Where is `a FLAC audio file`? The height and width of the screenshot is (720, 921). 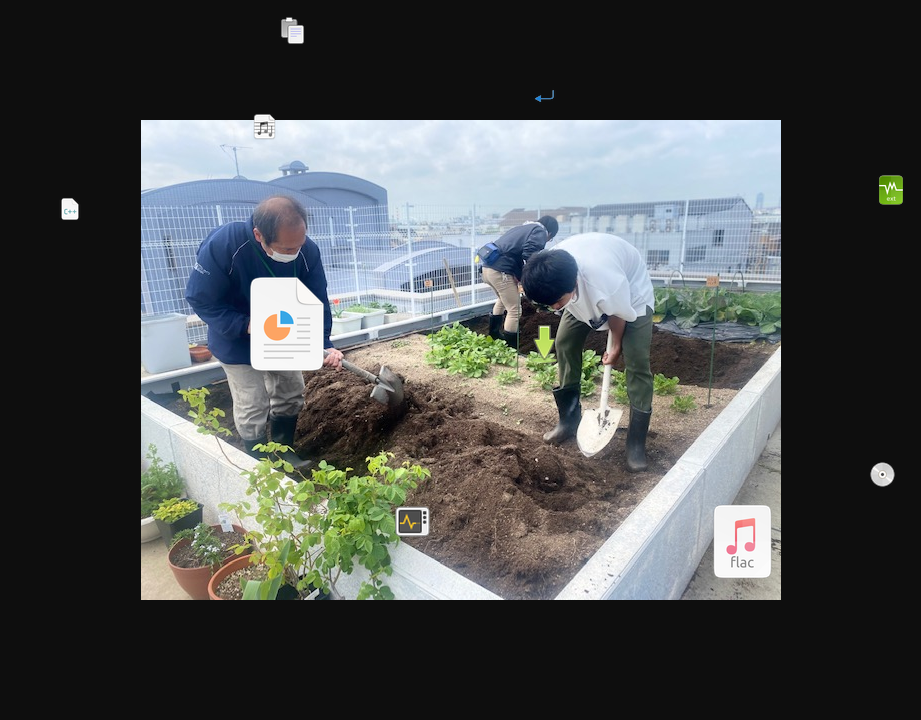
a FLAC audio file is located at coordinates (742, 541).